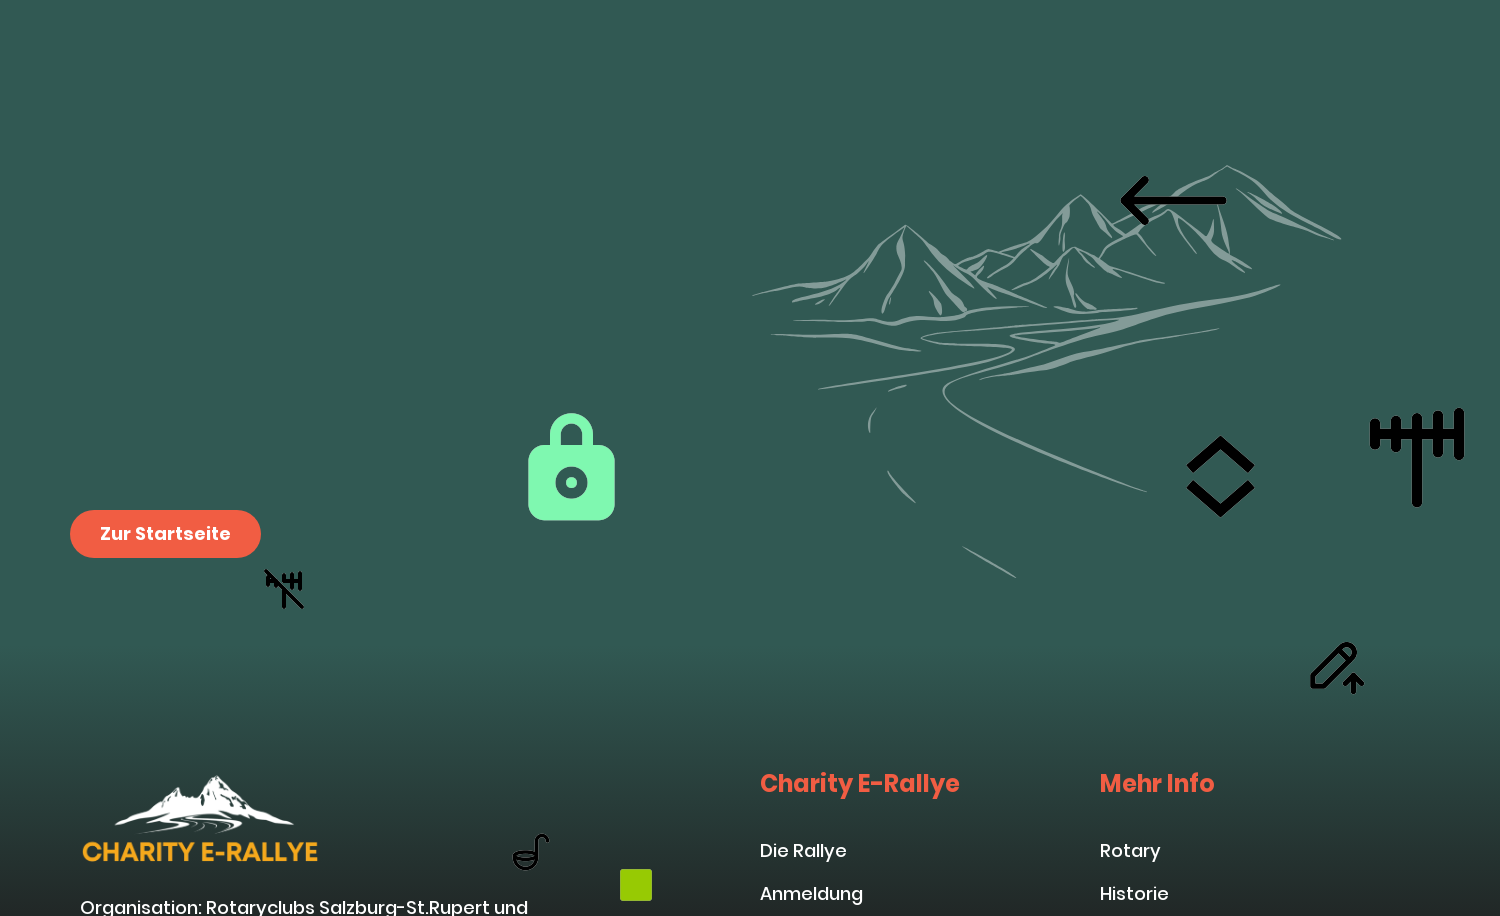  Describe the element at coordinates (1220, 476) in the screenshot. I see `expand or collapse a section` at that location.